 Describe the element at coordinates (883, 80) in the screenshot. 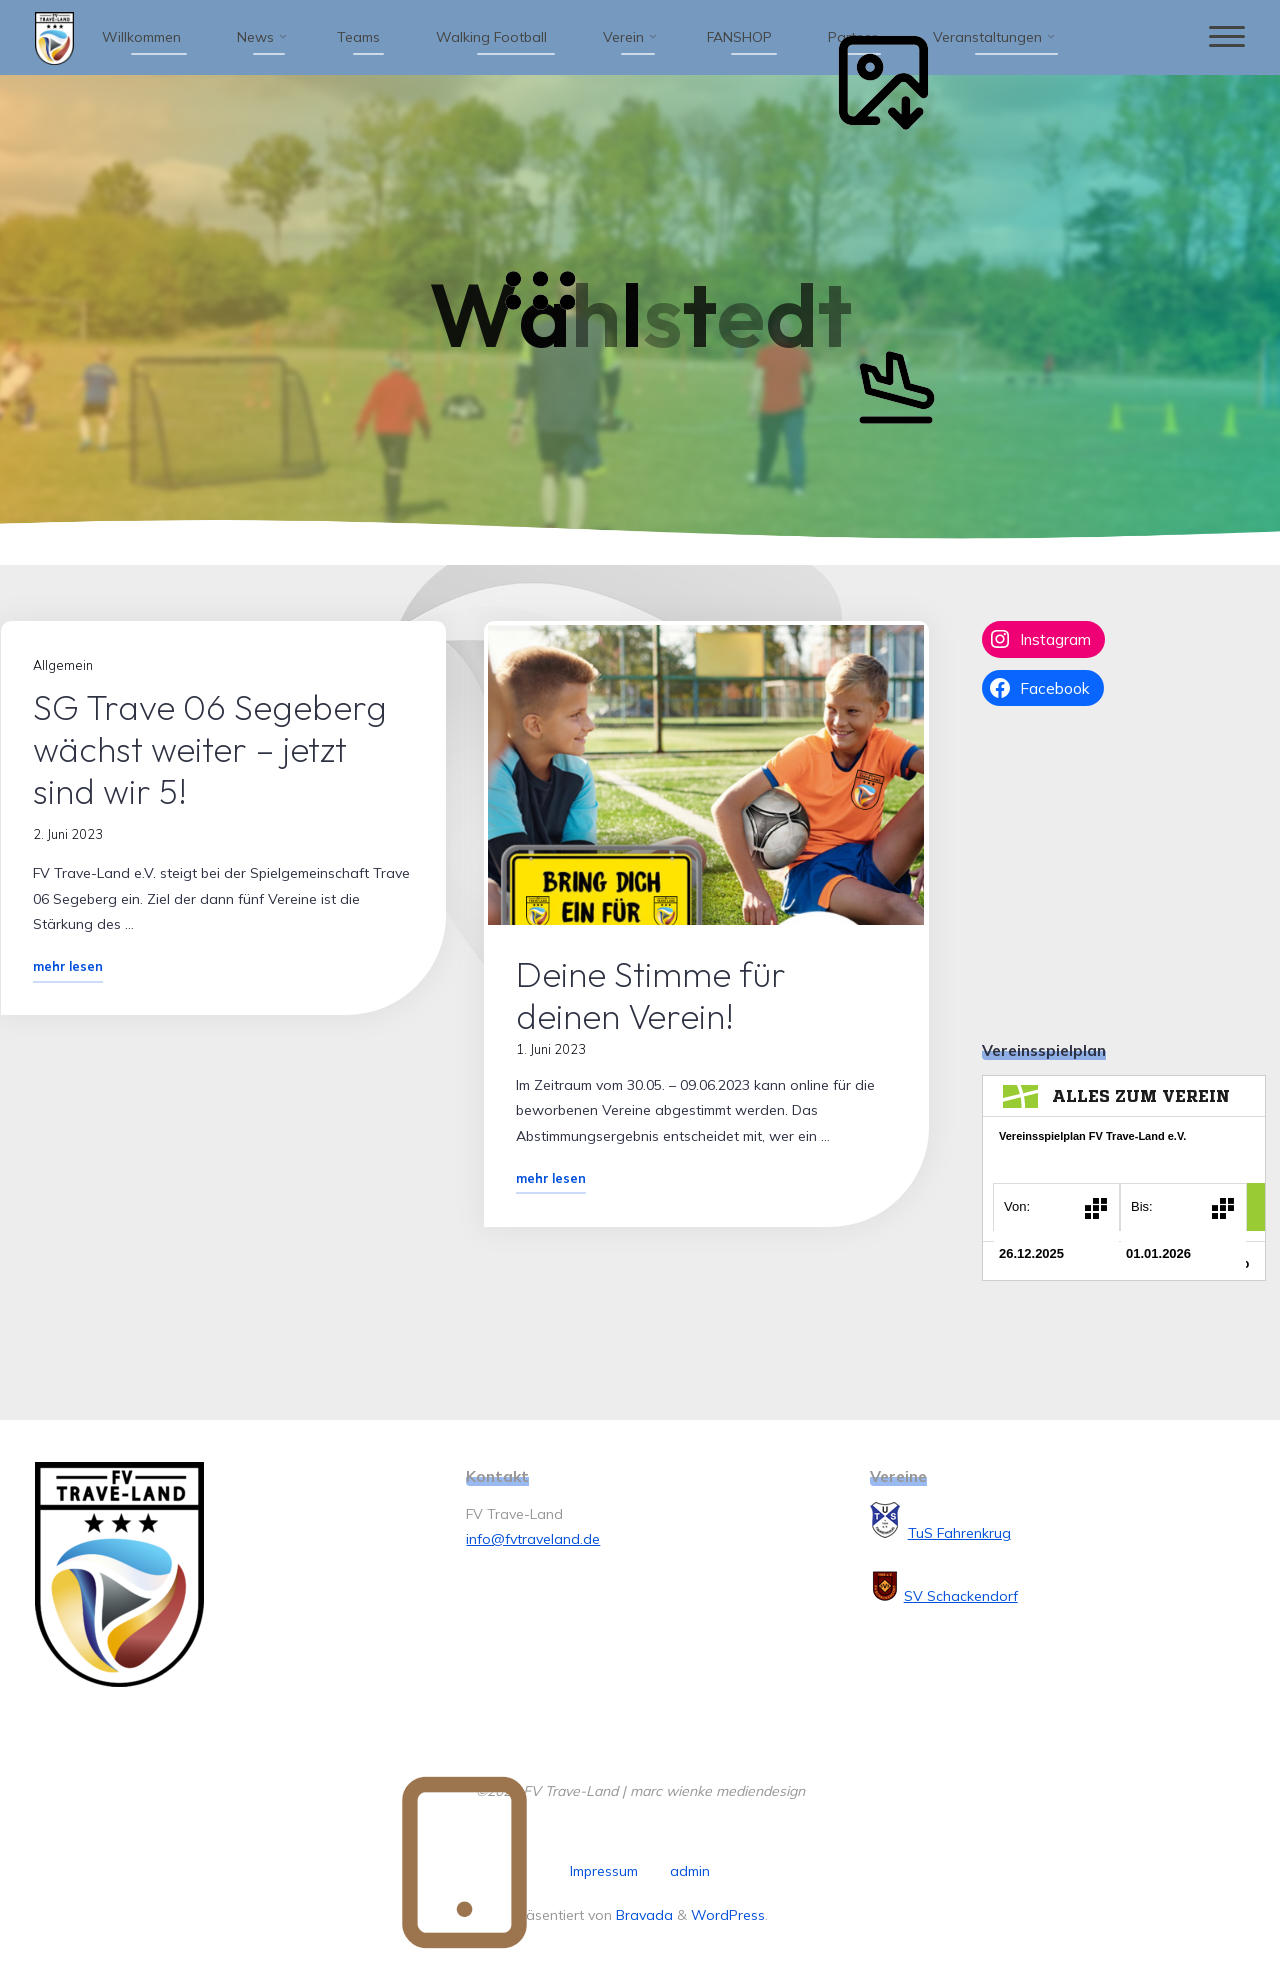

I see `download image` at that location.